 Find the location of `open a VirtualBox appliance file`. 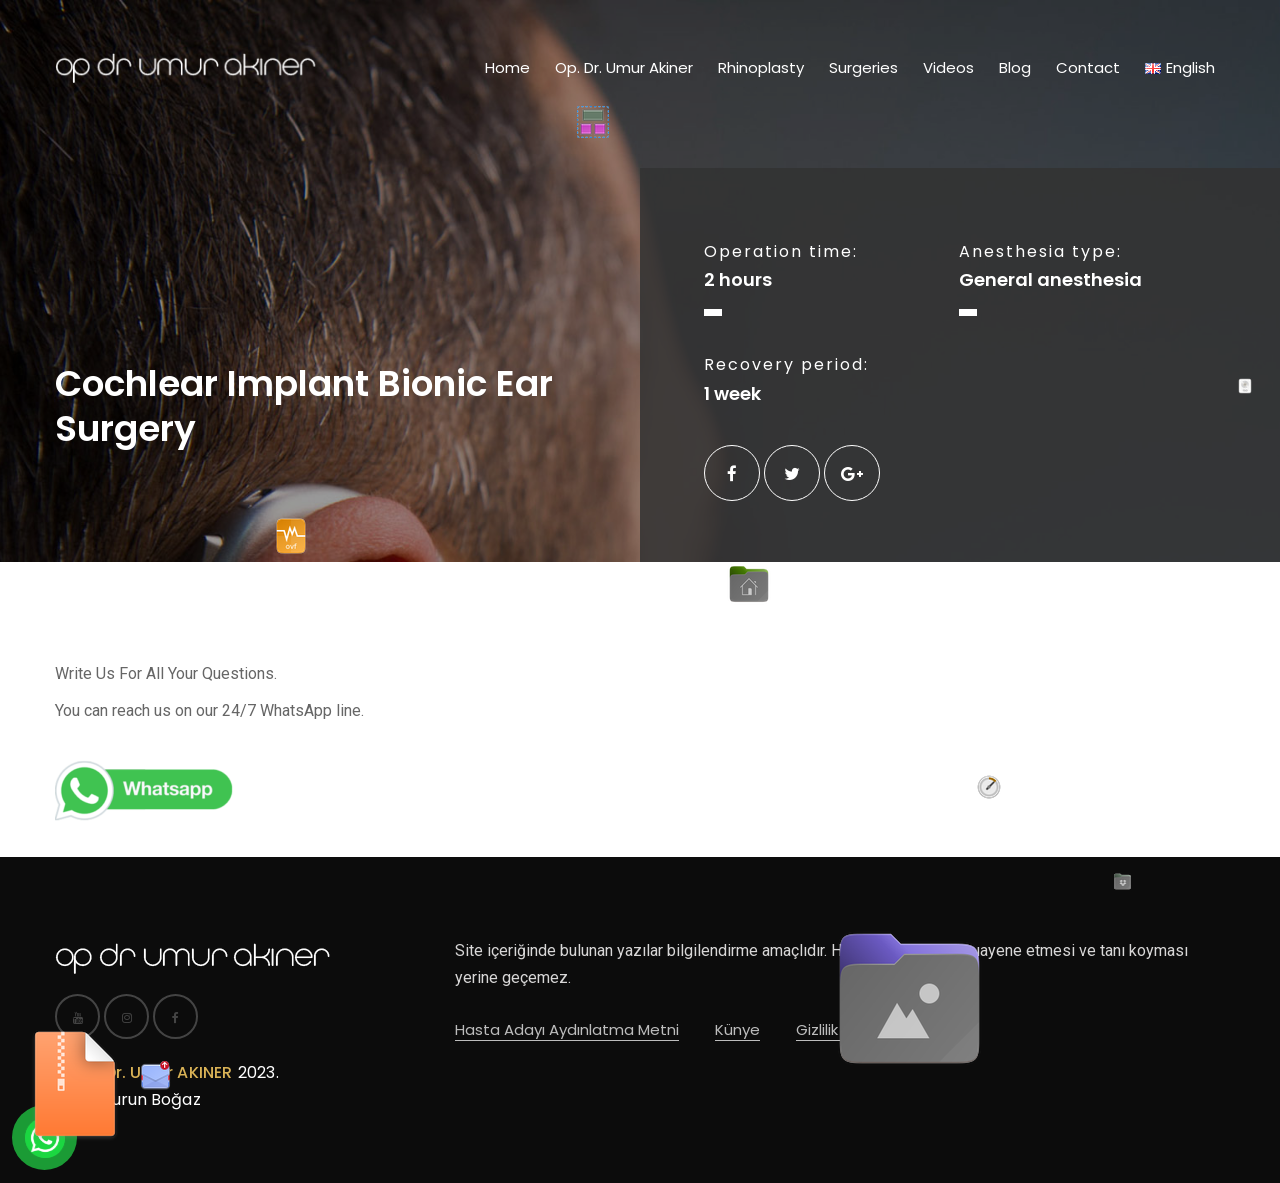

open a VirtualBox appliance file is located at coordinates (291, 536).